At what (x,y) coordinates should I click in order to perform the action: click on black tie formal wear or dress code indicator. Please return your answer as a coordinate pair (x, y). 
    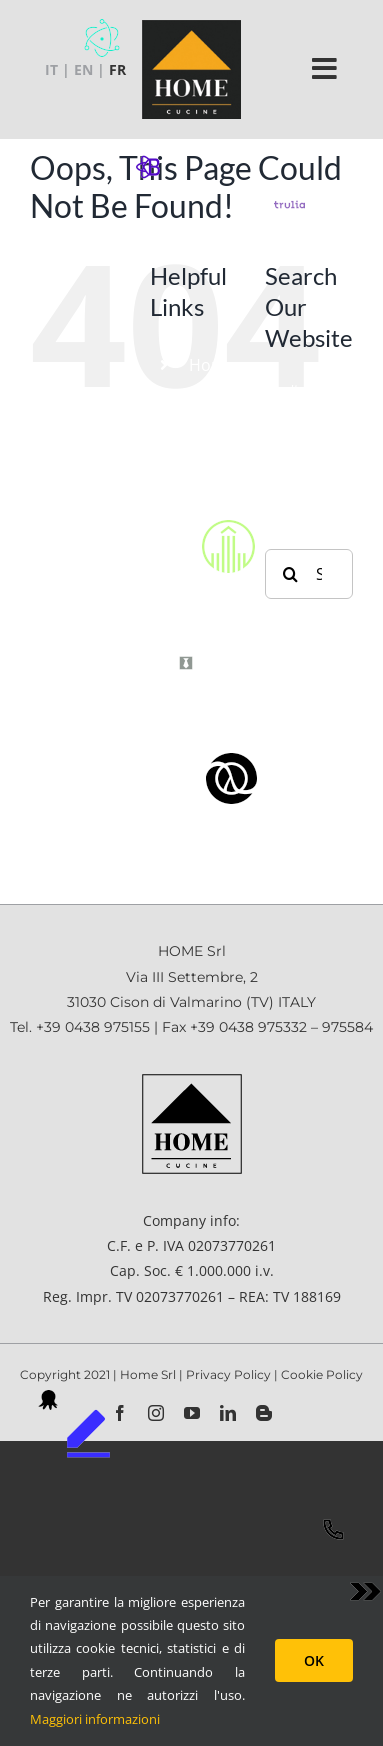
    Looking at the image, I should click on (186, 663).